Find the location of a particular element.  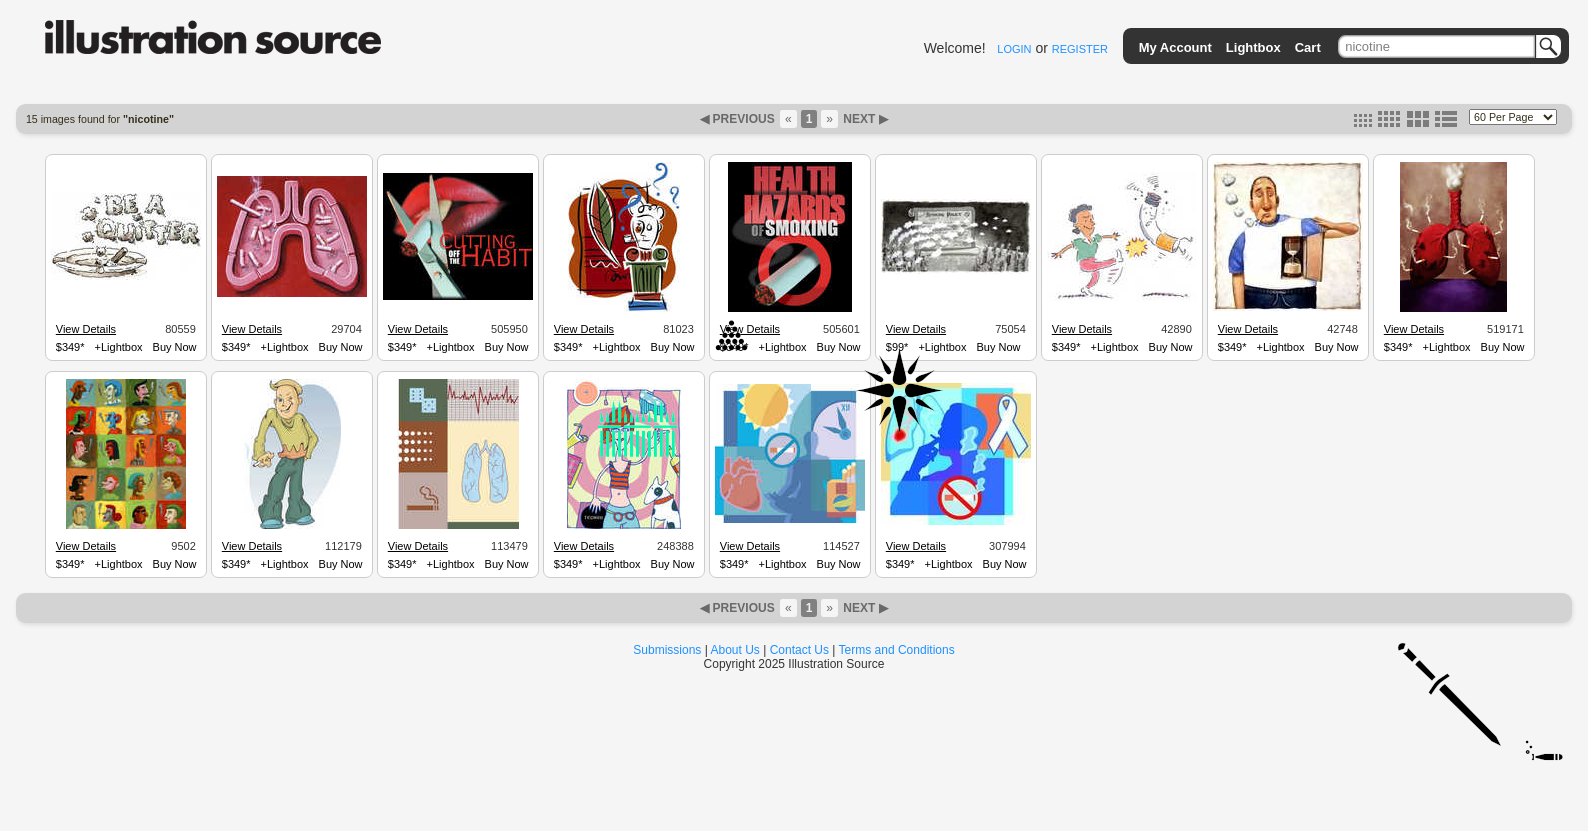

defensive wall or barrier structure in a strategy game is located at coordinates (637, 418).